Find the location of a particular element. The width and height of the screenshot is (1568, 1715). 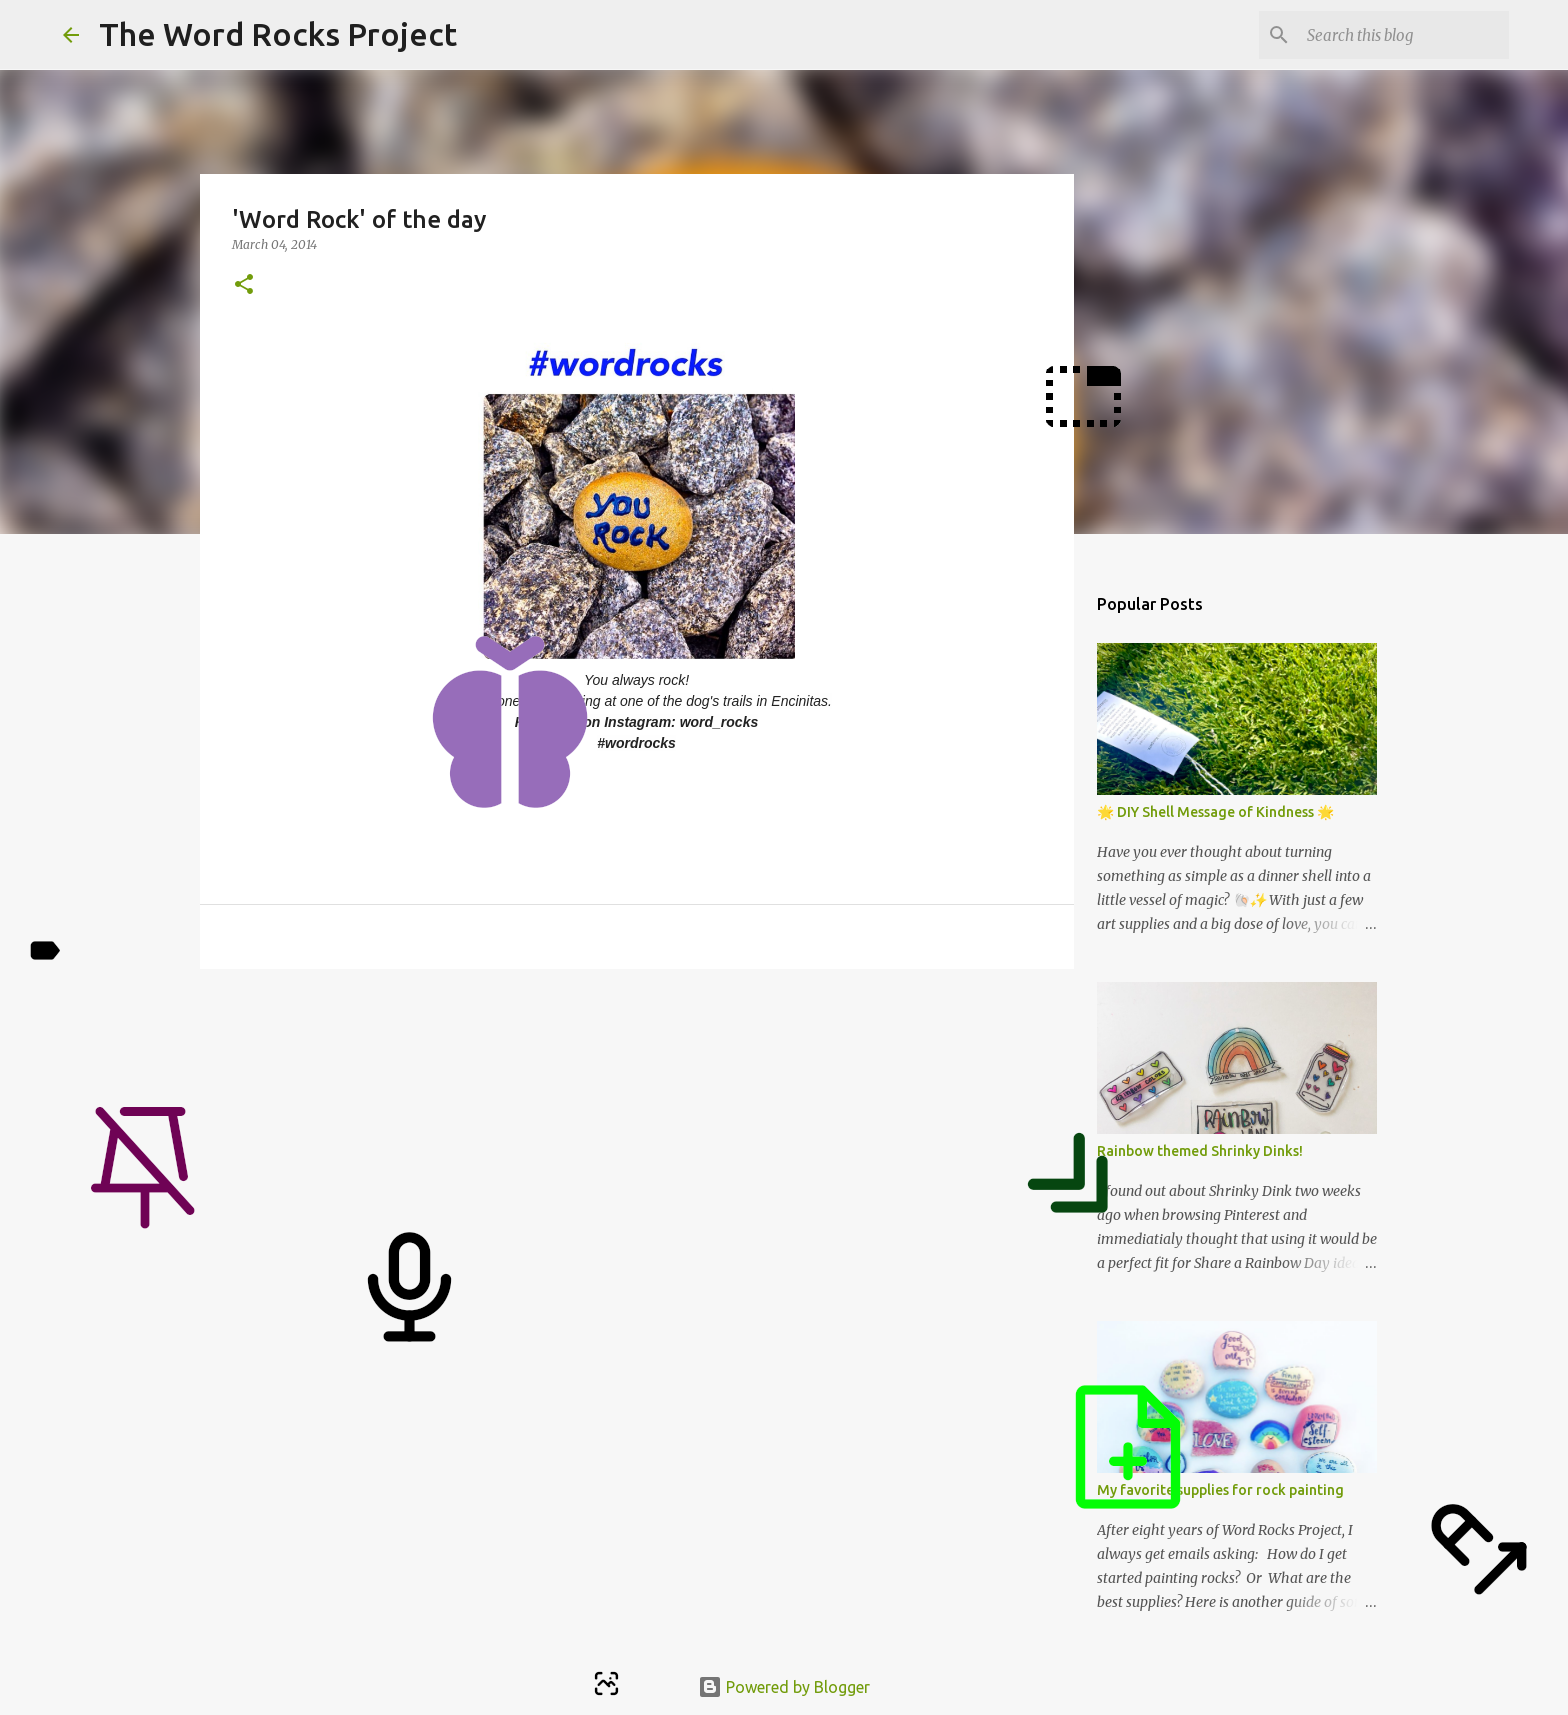

unpin an item from its current location is located at coordinates (145, 1161).